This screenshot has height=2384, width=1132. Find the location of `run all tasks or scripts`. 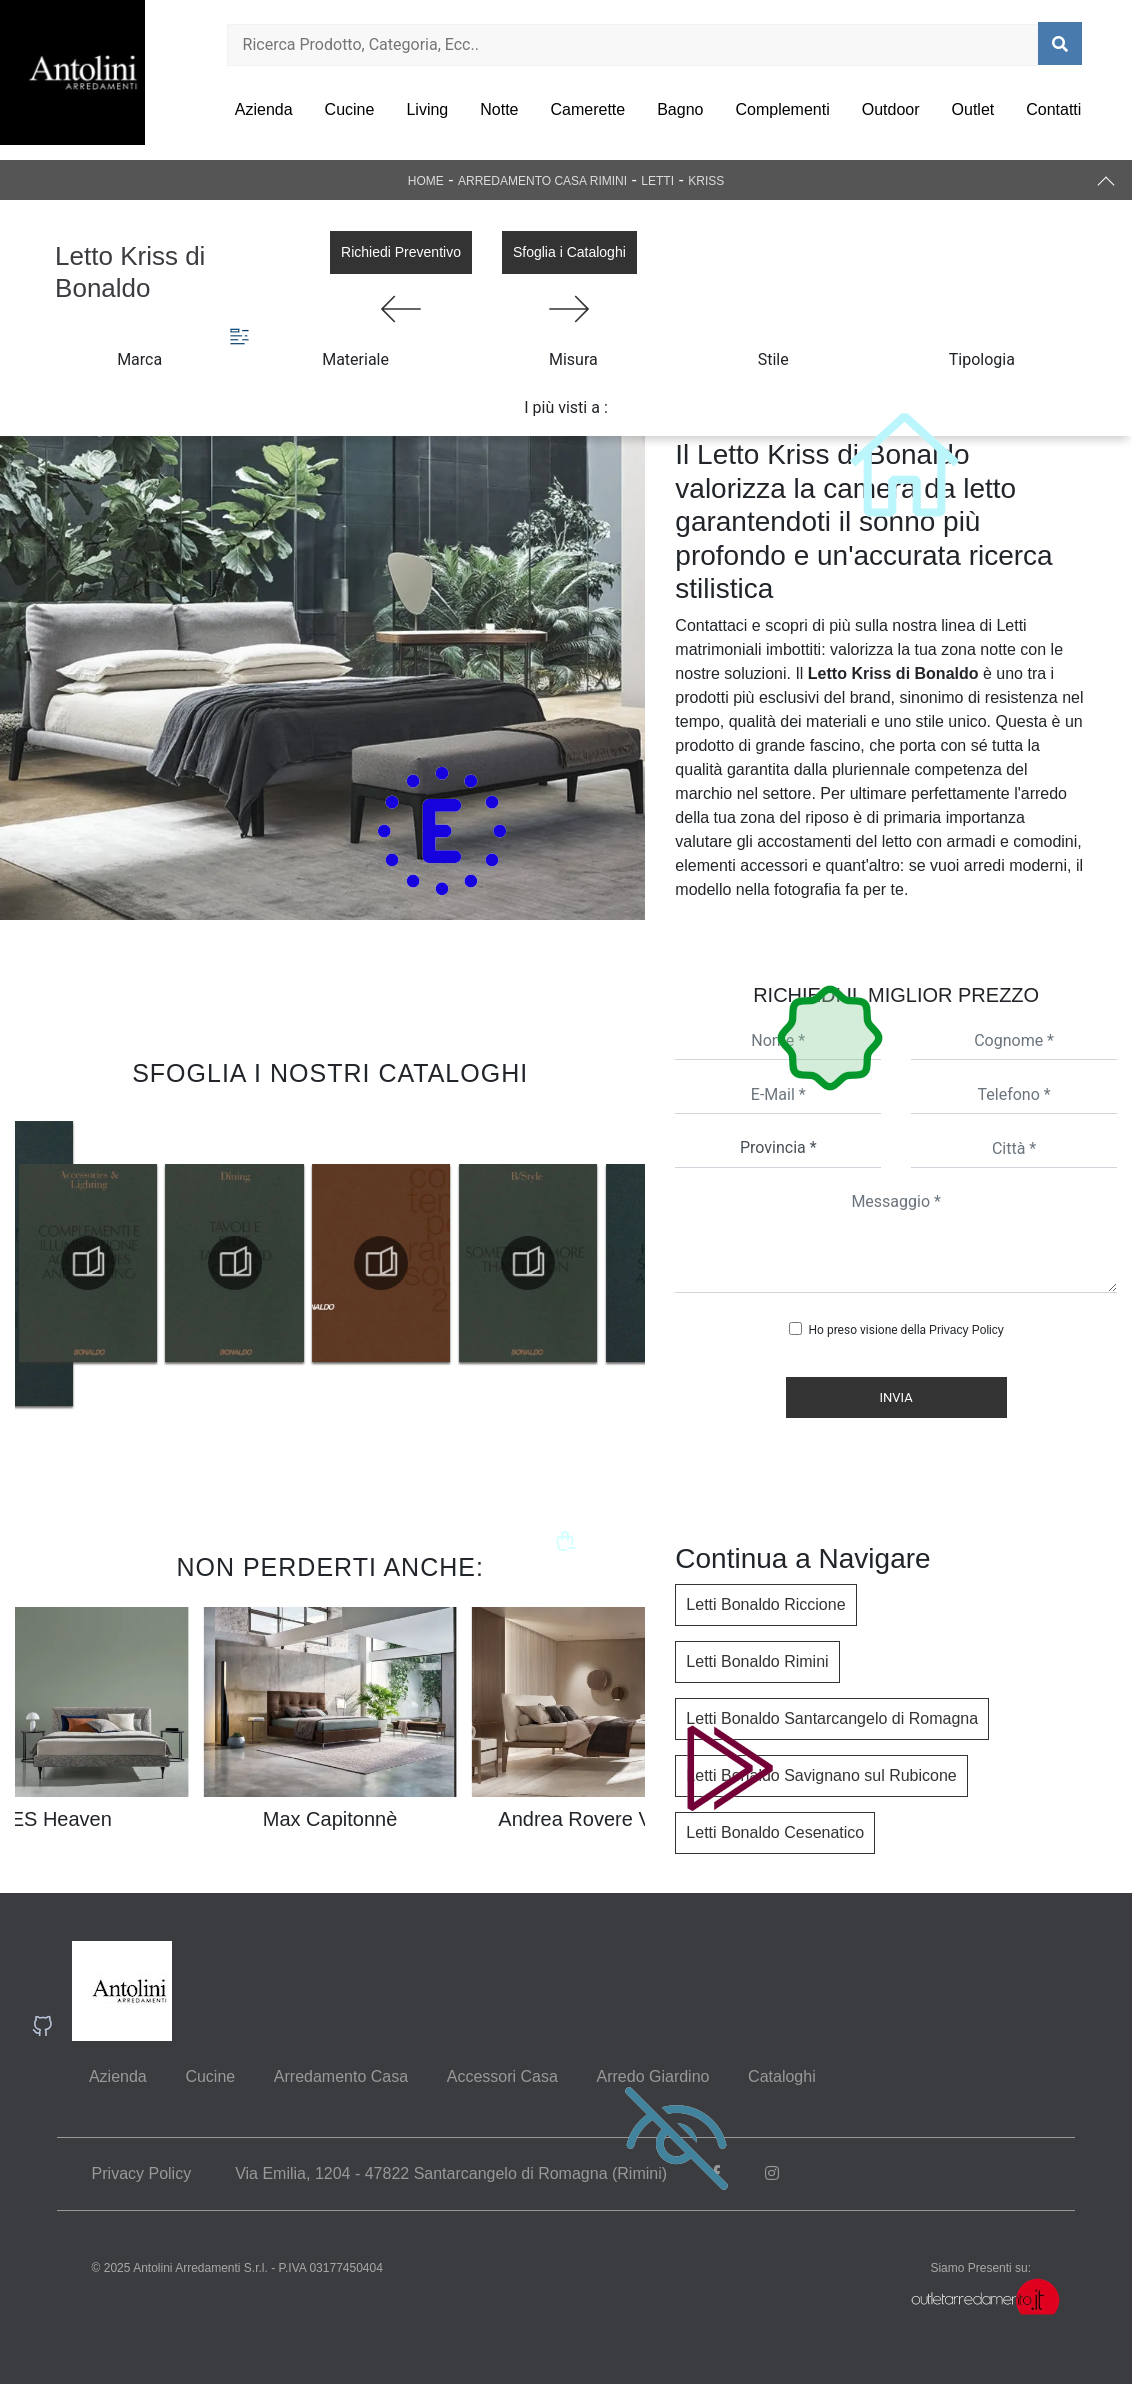

run all tasks or scripts is located at coordinates (727, 1765).